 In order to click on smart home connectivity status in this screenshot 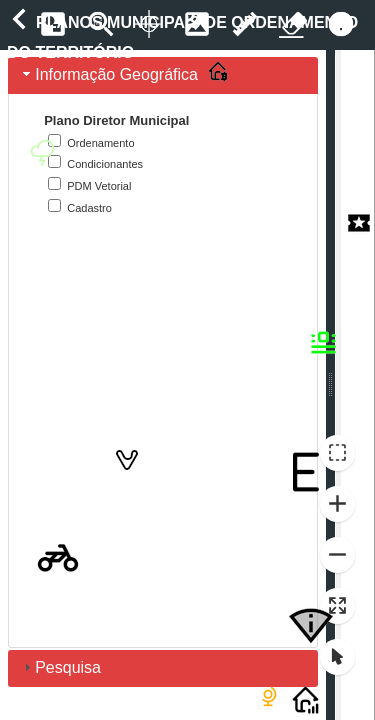, I will do `click(305, 699)`.